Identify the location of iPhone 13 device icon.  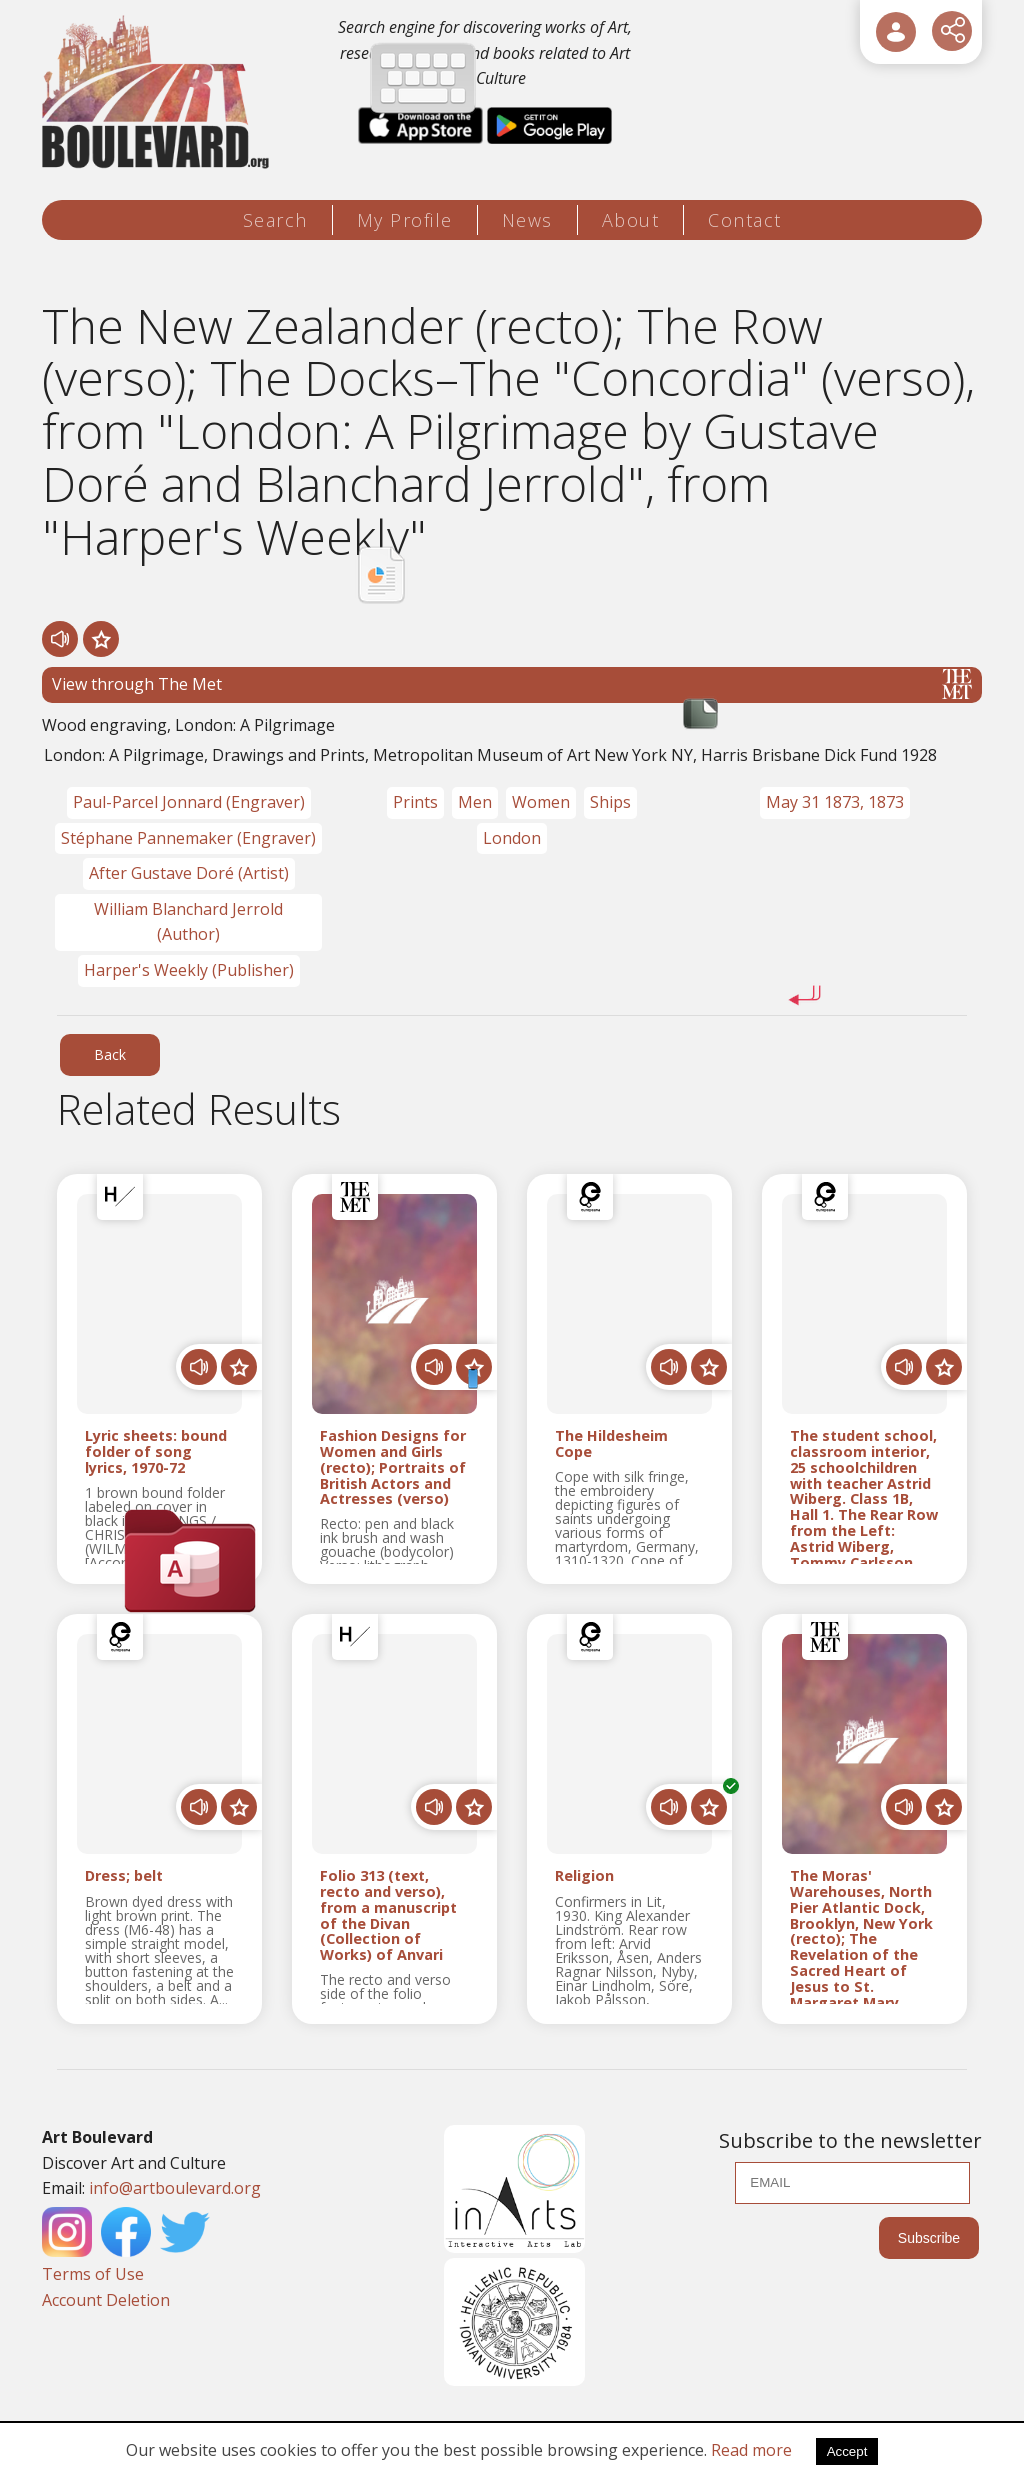
(473, 1379).